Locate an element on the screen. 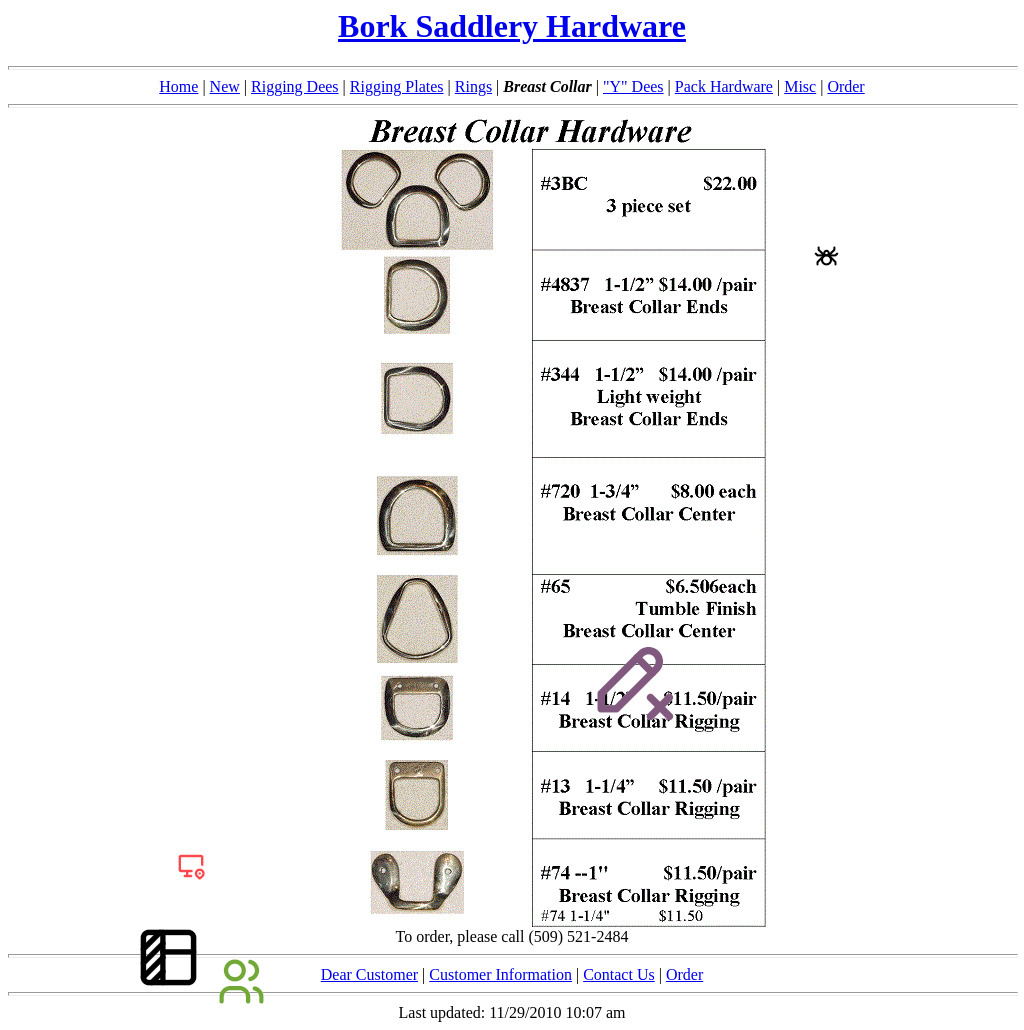 This screenshot has width=1024, height=1030. select or highlight a table column is located at coordinates (168, 957).